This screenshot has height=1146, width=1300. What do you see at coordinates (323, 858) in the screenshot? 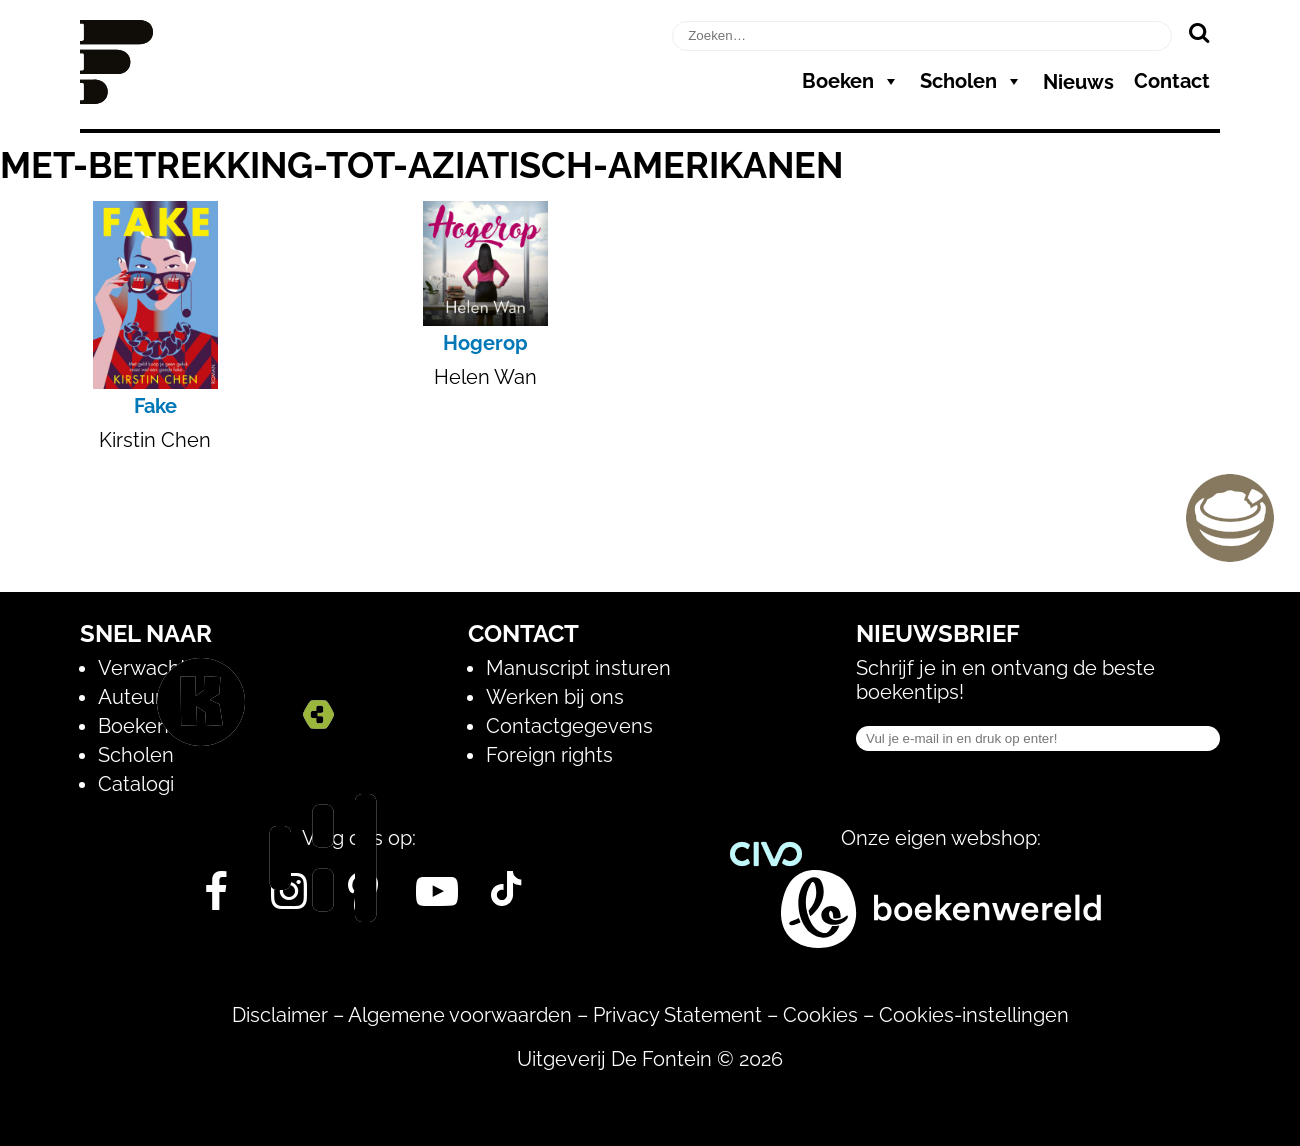
I see `open hyperskill learning platform` at bounding box center [323, 858].